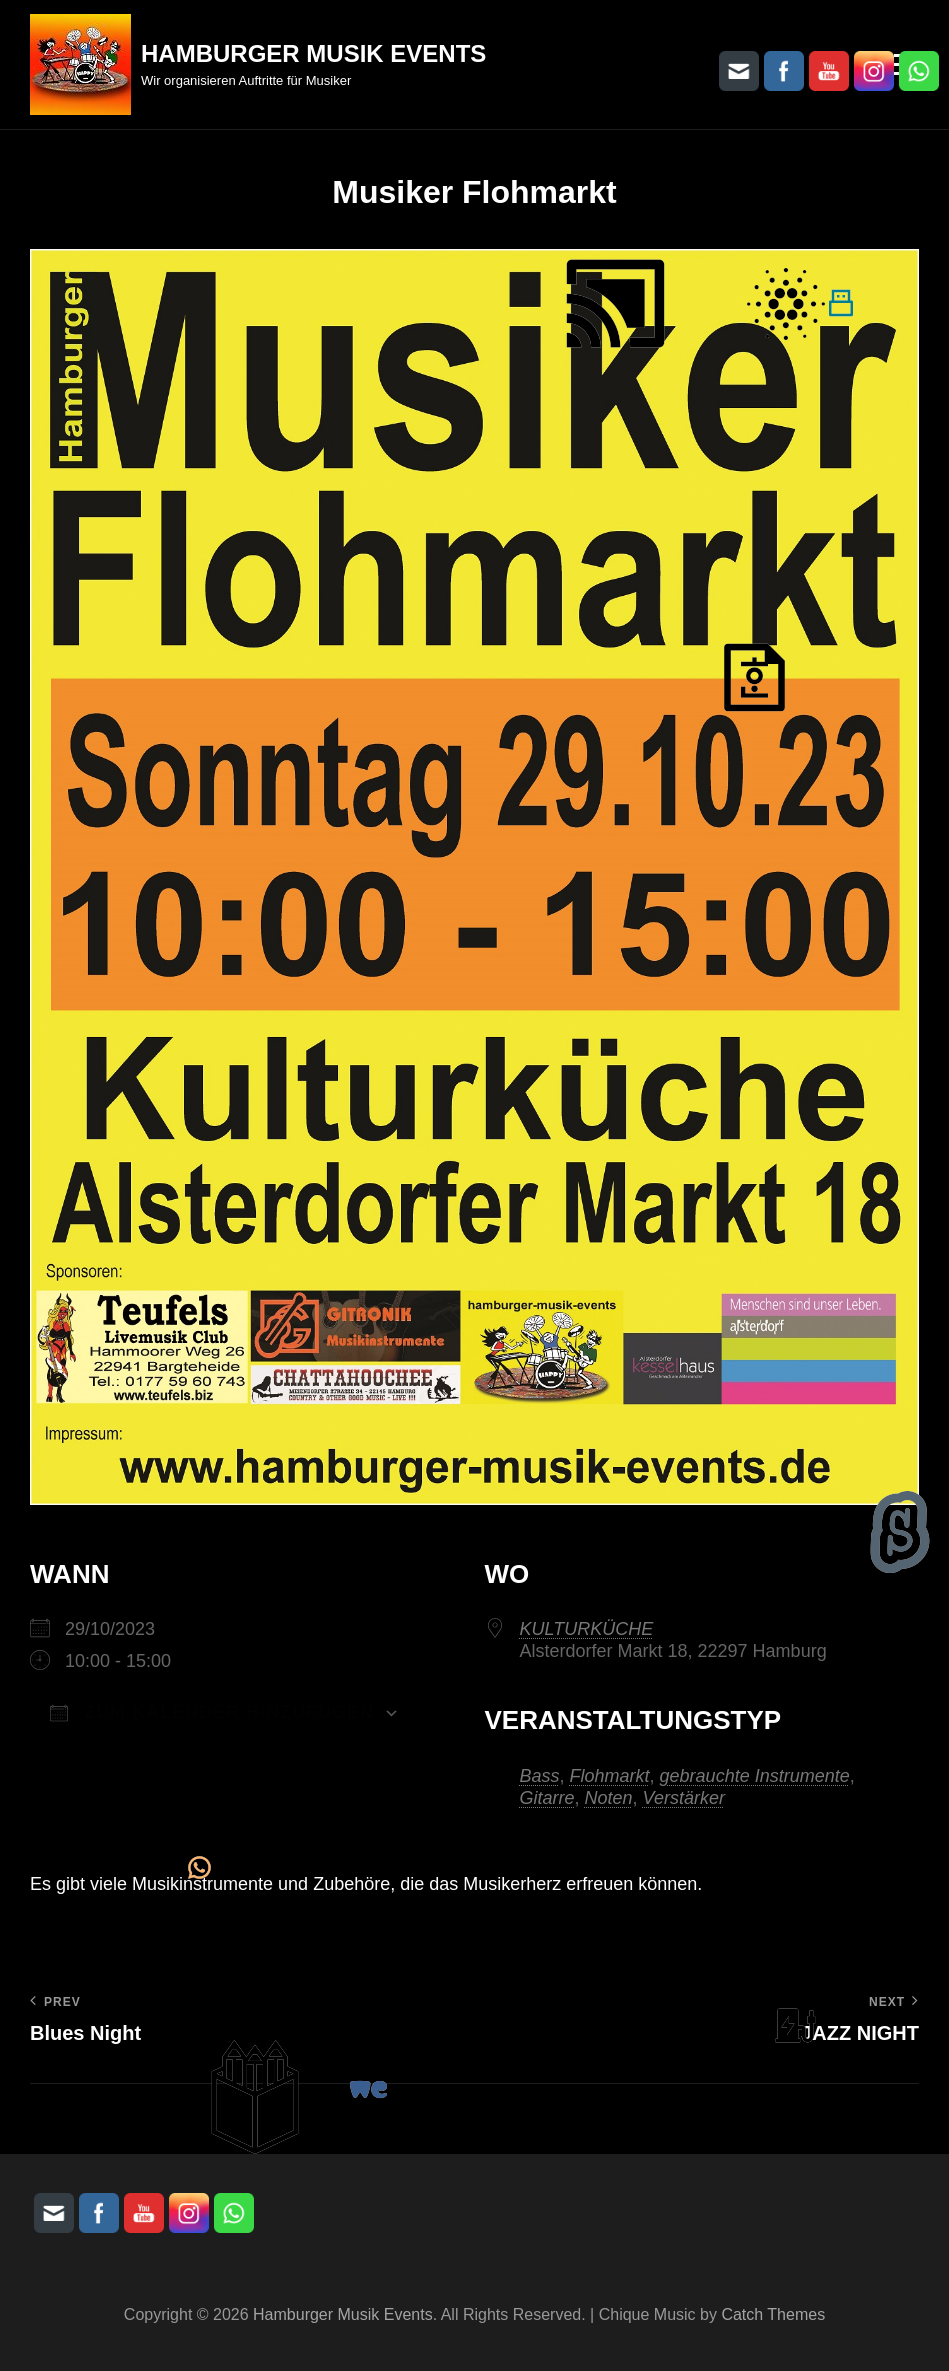 The image size is (949, 2371). Describe the element at coordinates (368, 2089) in the screenshot. I see `open wetransfer file sharing service` at that location.